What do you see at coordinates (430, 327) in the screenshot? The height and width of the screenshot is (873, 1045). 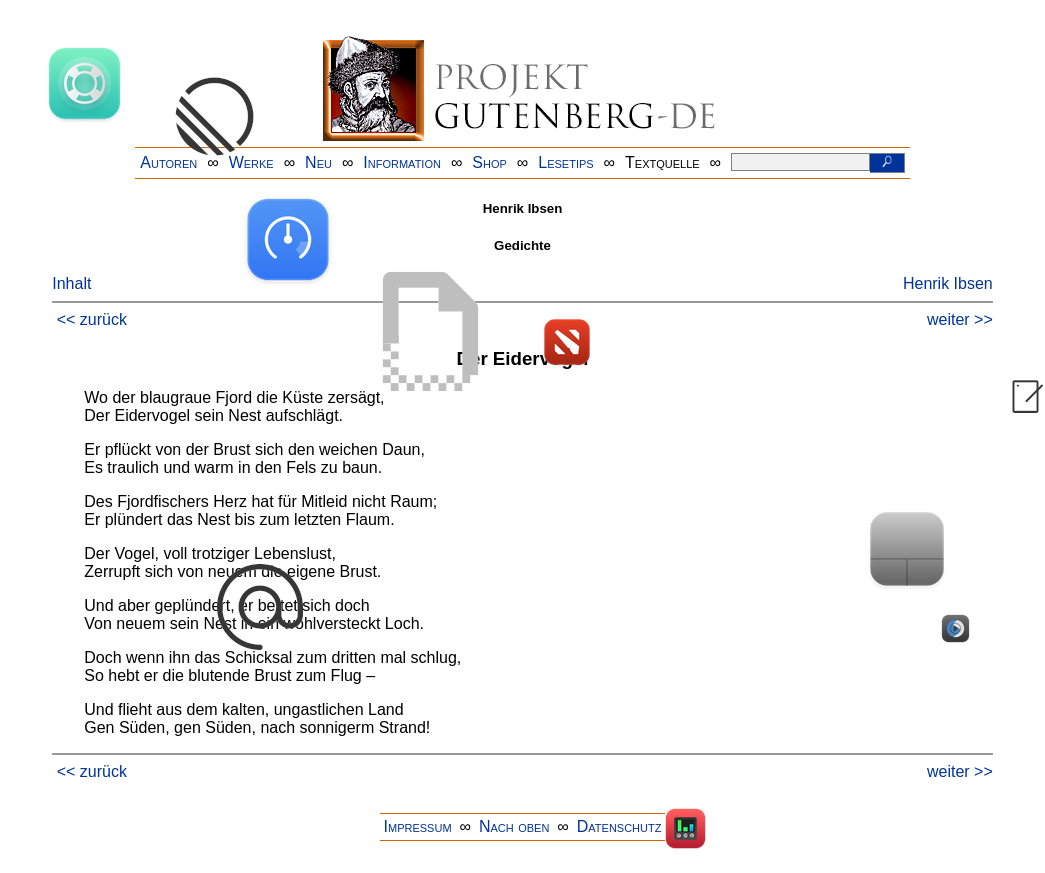 I see `access your templates folder` at bounding box center [430, 327].